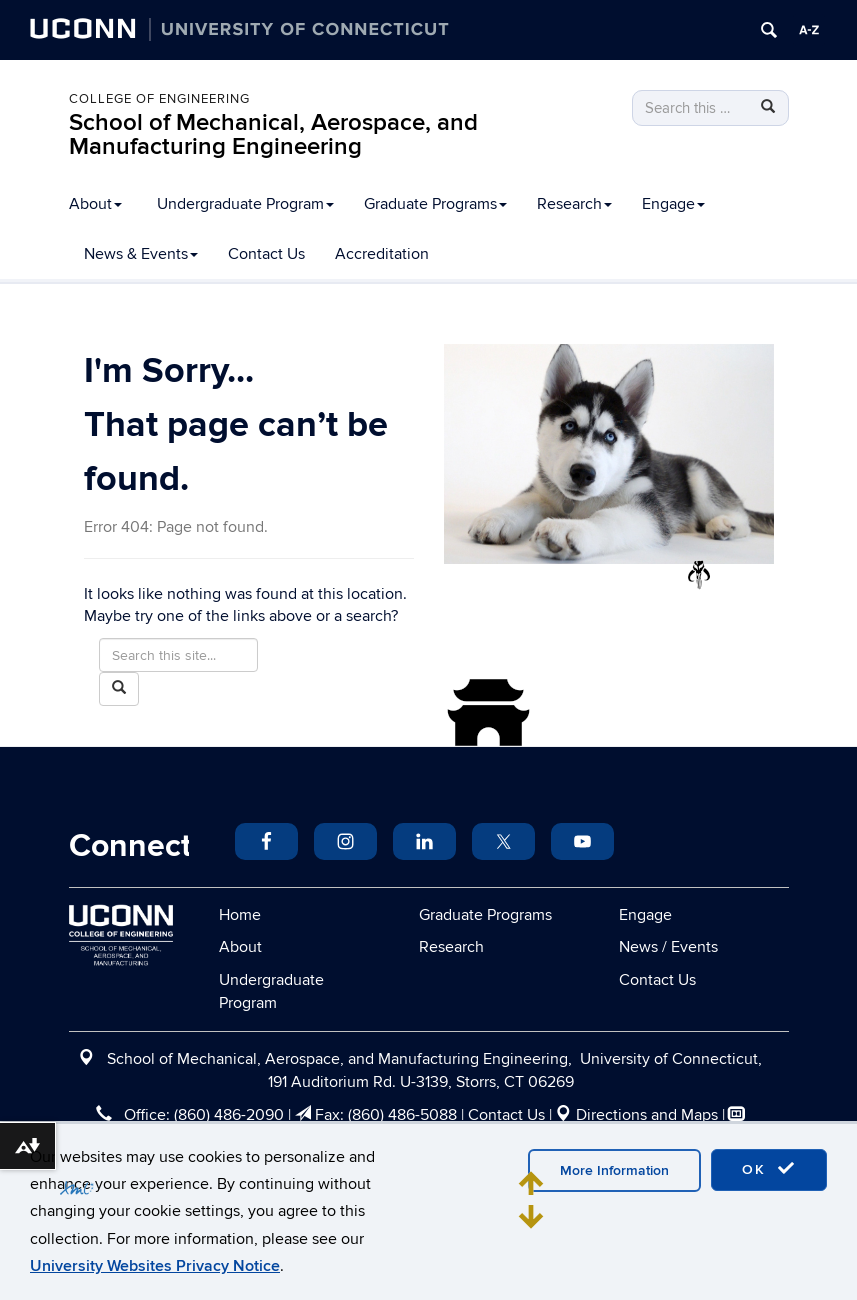  What do you see at coordinates (531, 1200) in the screenshot?
I see `expand content vertically` at bounding box center [531, 1200].